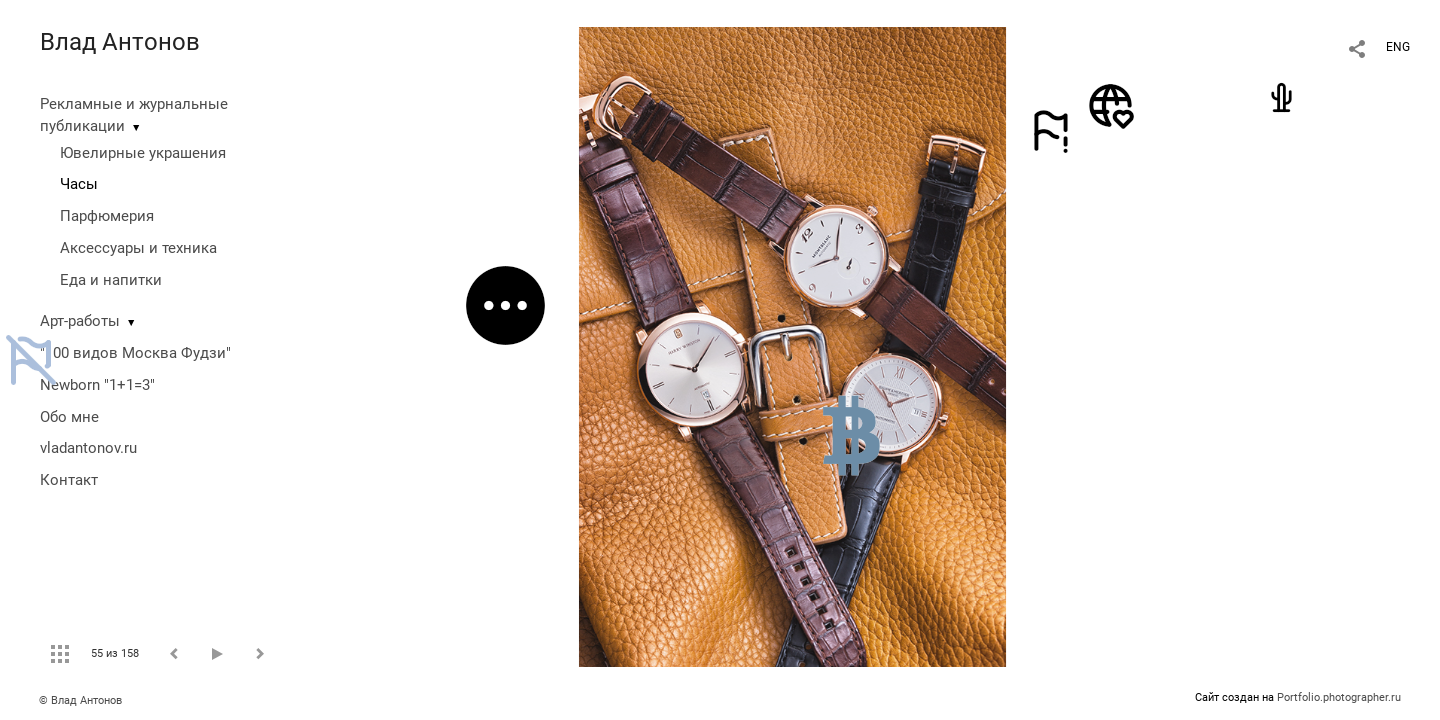 Image resolution: width=1440 pixels, height=720 pixels. I want to click on disable flag or marker, so click(31, 360).